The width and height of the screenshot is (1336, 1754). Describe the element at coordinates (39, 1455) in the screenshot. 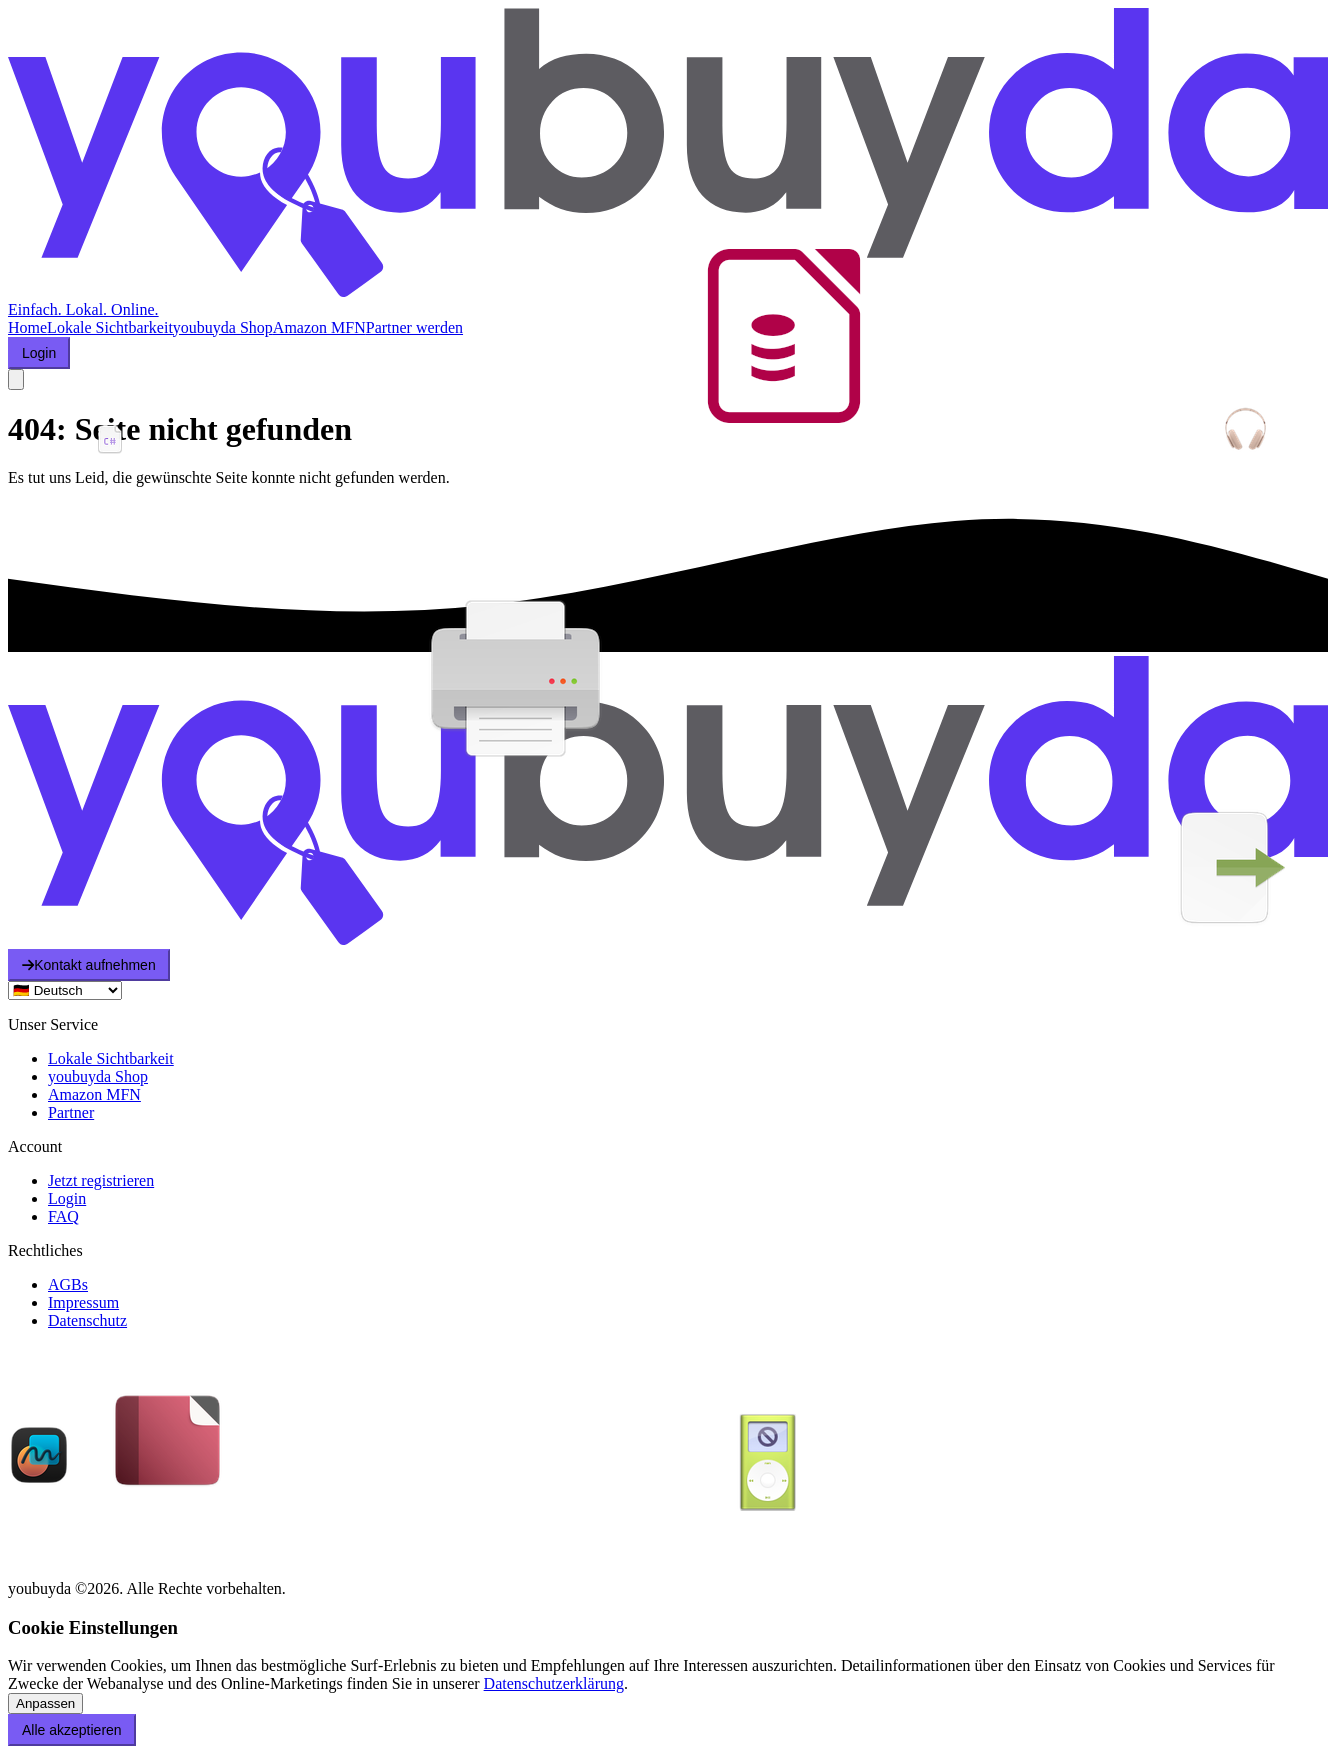

I see `open freeform app for brainstorming and sketching` at that location.